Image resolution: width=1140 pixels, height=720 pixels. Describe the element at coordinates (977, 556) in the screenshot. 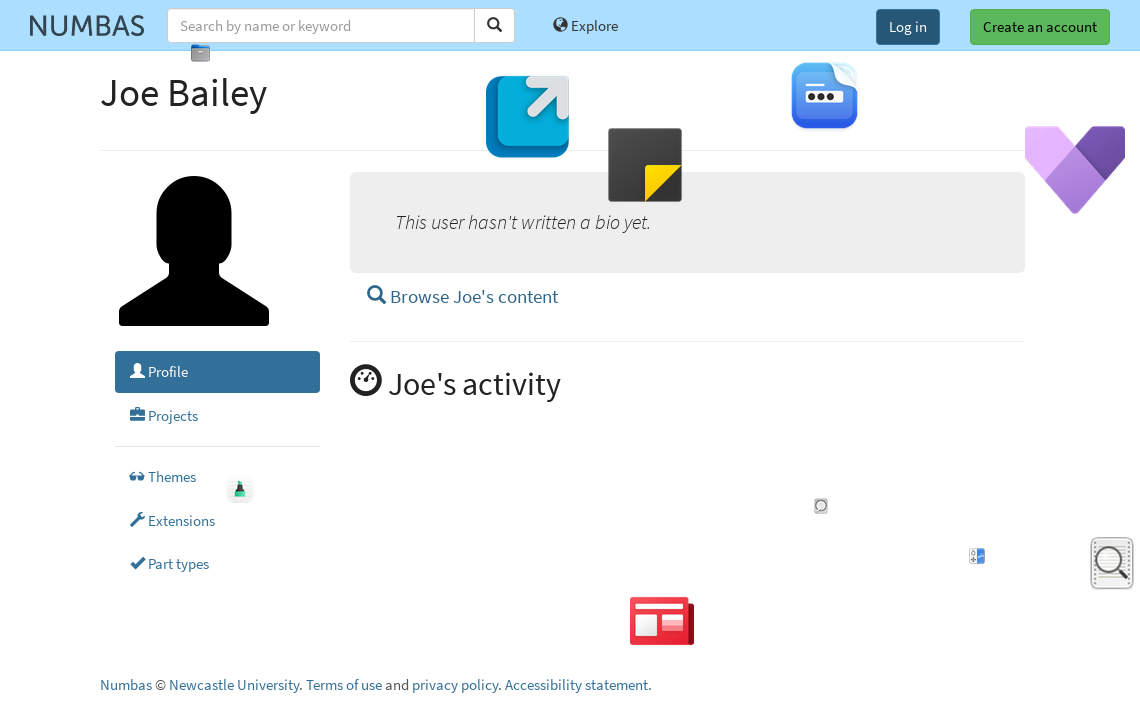

I see `open the character map application` at that location.